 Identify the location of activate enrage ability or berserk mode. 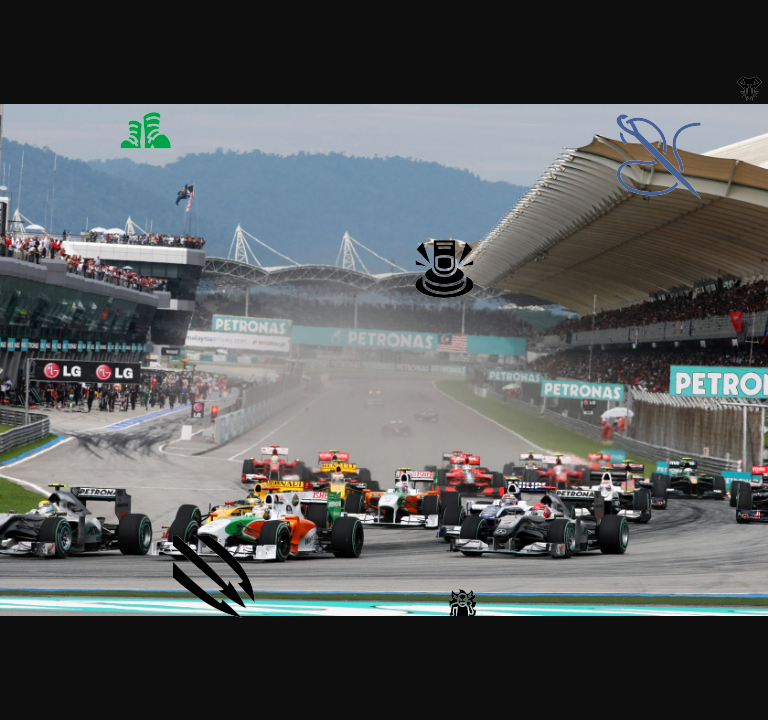
(462, 602).